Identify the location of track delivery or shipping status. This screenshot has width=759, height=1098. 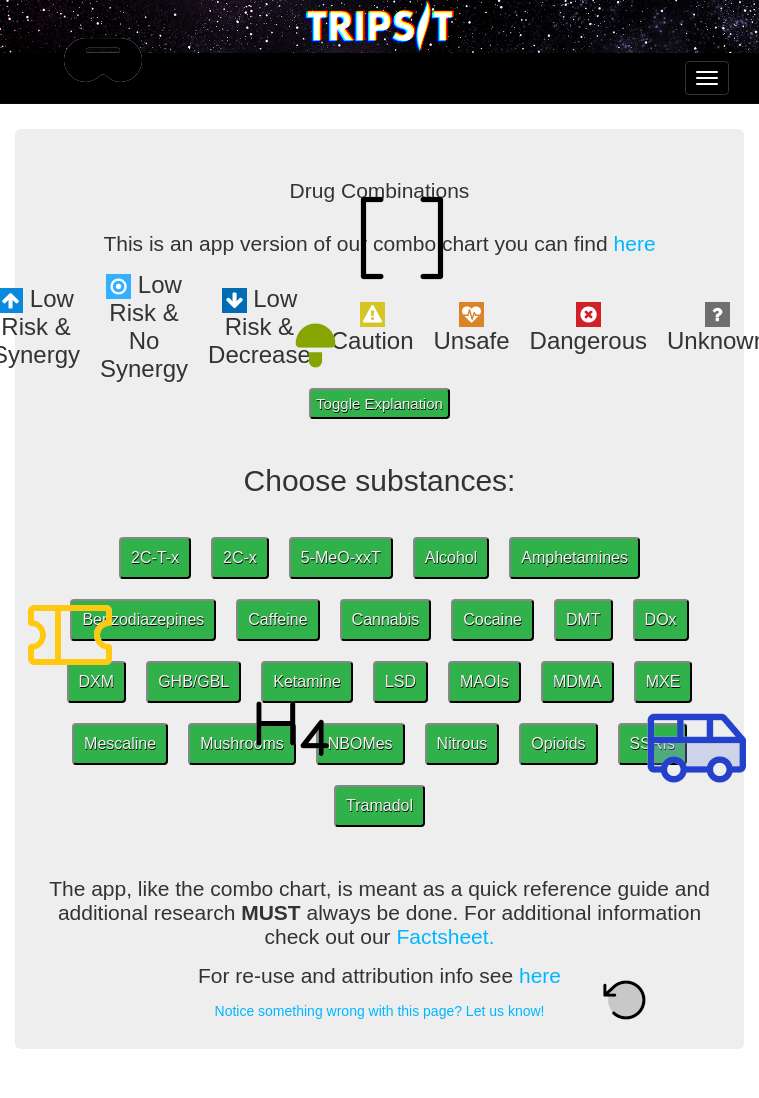
(693, 746).